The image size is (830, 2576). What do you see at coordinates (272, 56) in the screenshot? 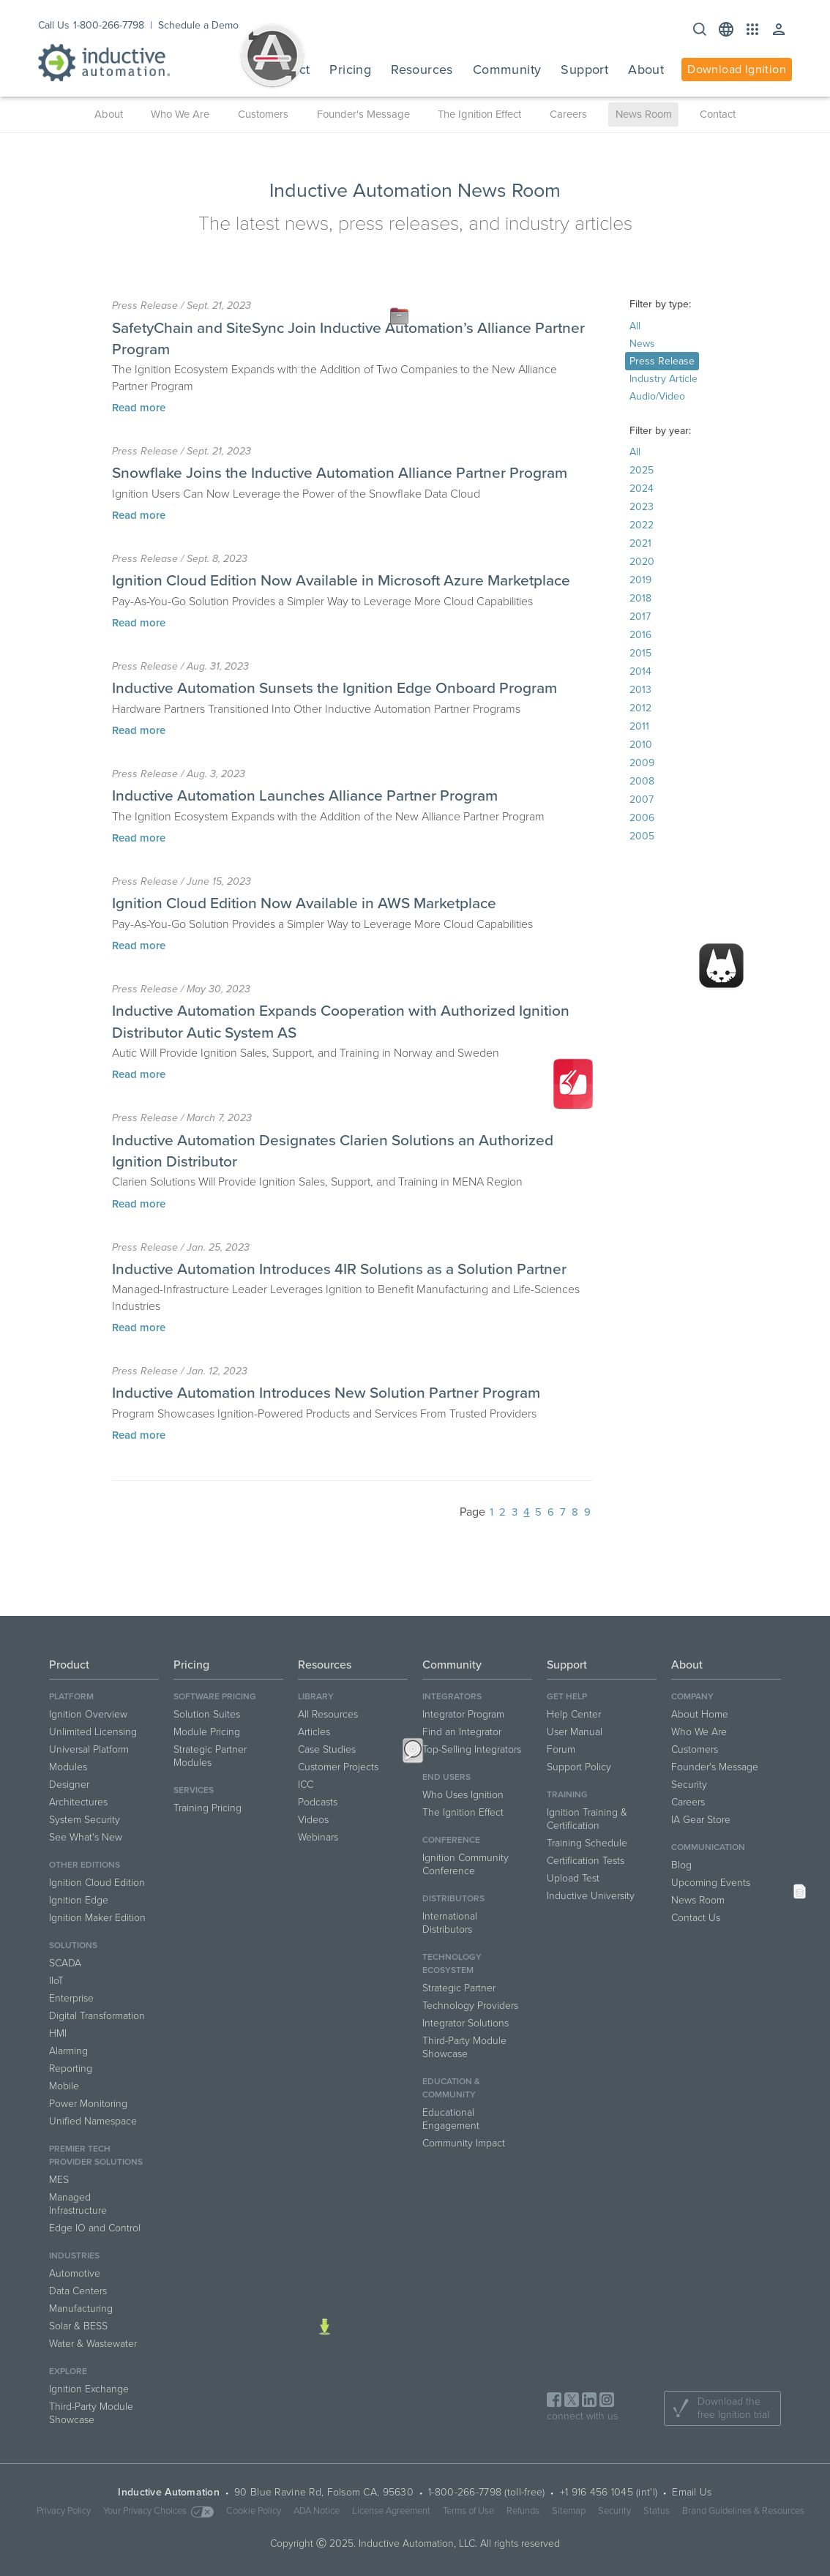
I see `check for and install system software updates` at bounding box center [272, 56].